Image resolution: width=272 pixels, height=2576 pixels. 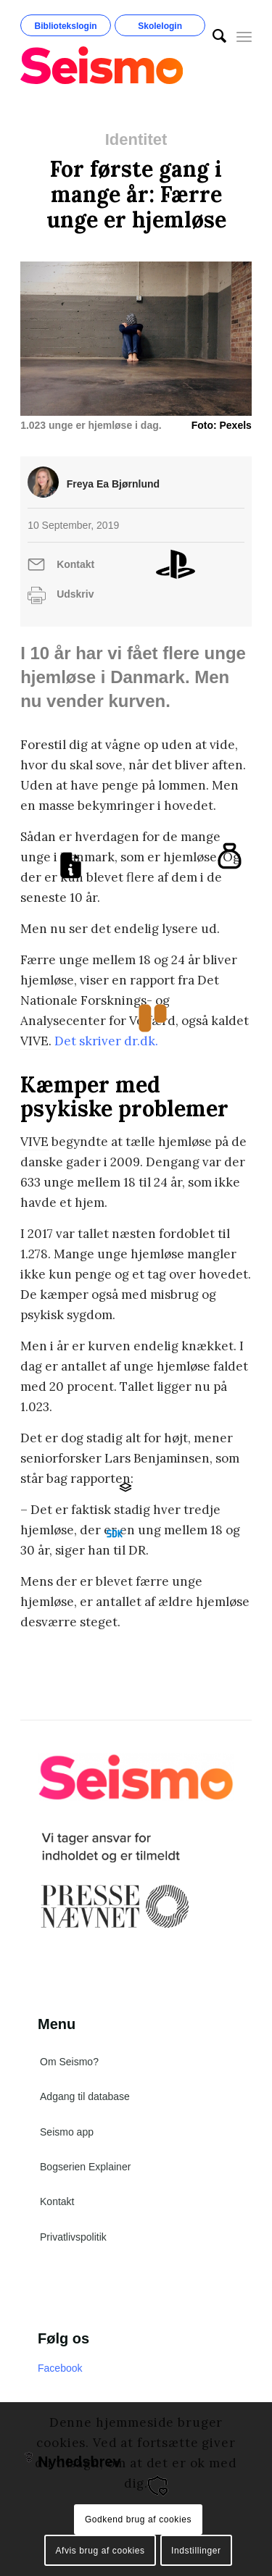 What do you see at coordinates (125, 1487) in the screenshot?
I see `view layers or stacked content` at bounding box center [125, 1487].